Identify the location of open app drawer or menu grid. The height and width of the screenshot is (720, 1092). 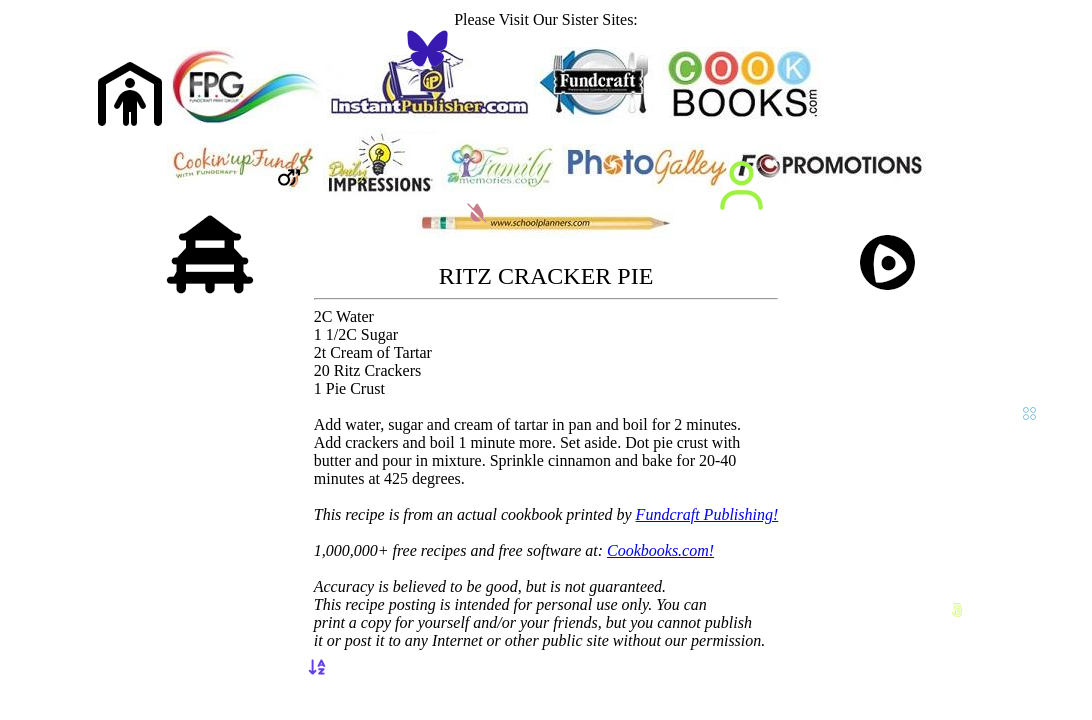
(1029, 413).